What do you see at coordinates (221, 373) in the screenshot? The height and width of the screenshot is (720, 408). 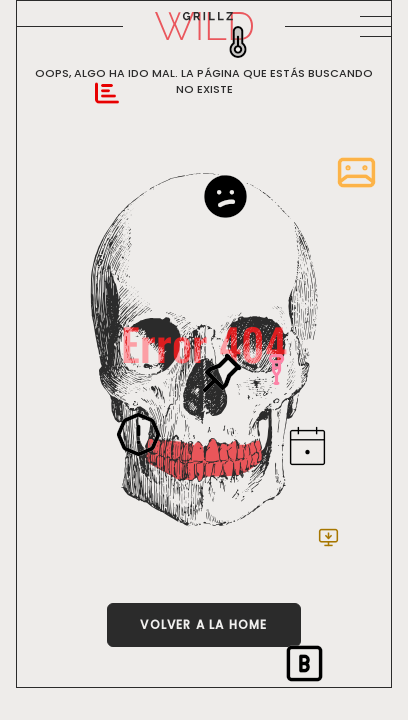 I see `pin item to keep it visible` at bounding box center [221, 373].